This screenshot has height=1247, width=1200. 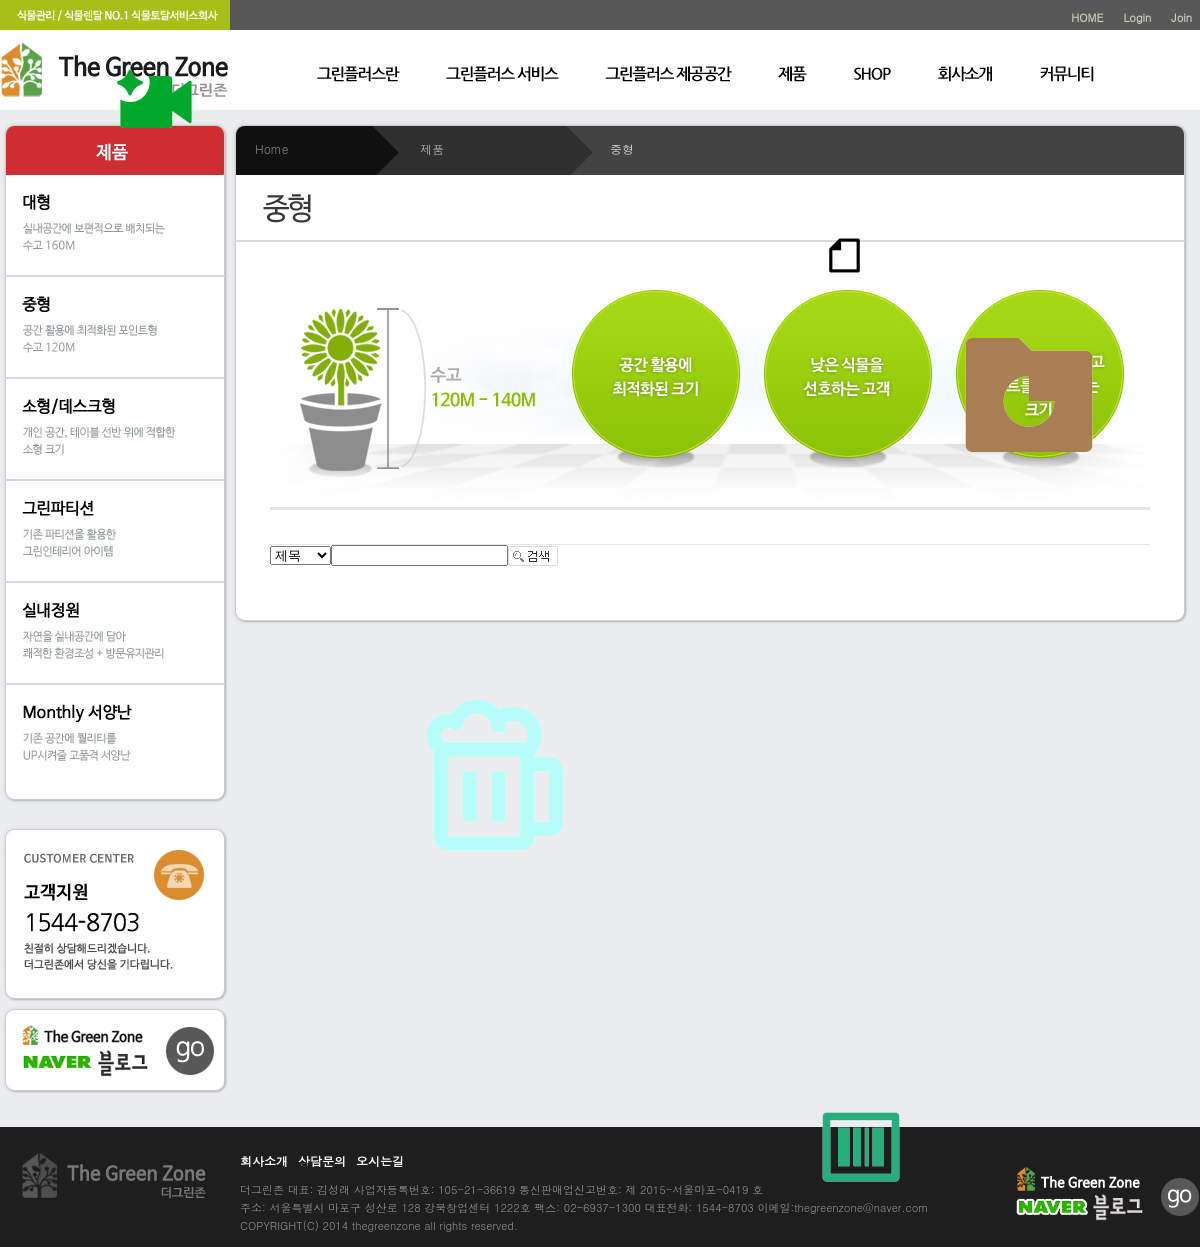 I want to click on scan a barcode, so click(x=861, y=1147).